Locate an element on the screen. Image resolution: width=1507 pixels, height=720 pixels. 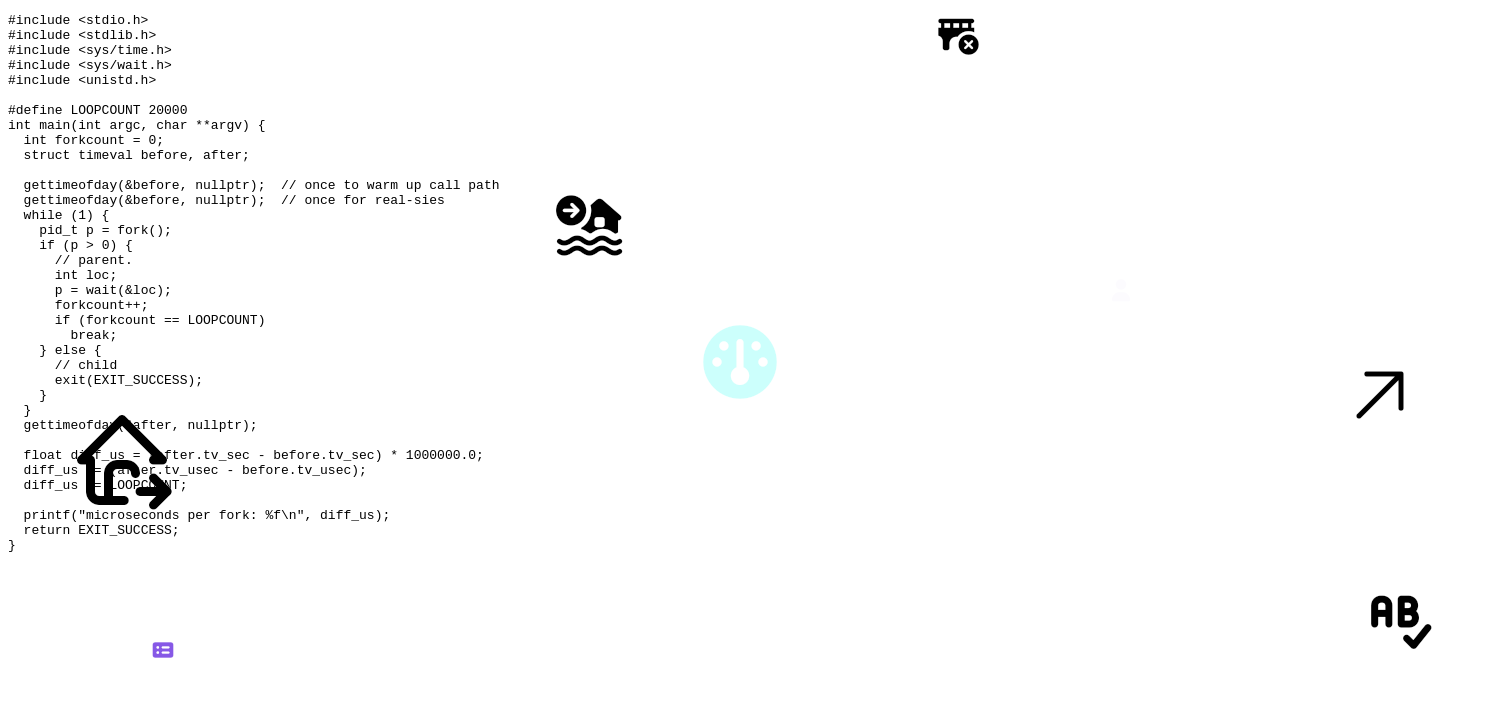
view list details or summary is located at coordinates (163, 650).